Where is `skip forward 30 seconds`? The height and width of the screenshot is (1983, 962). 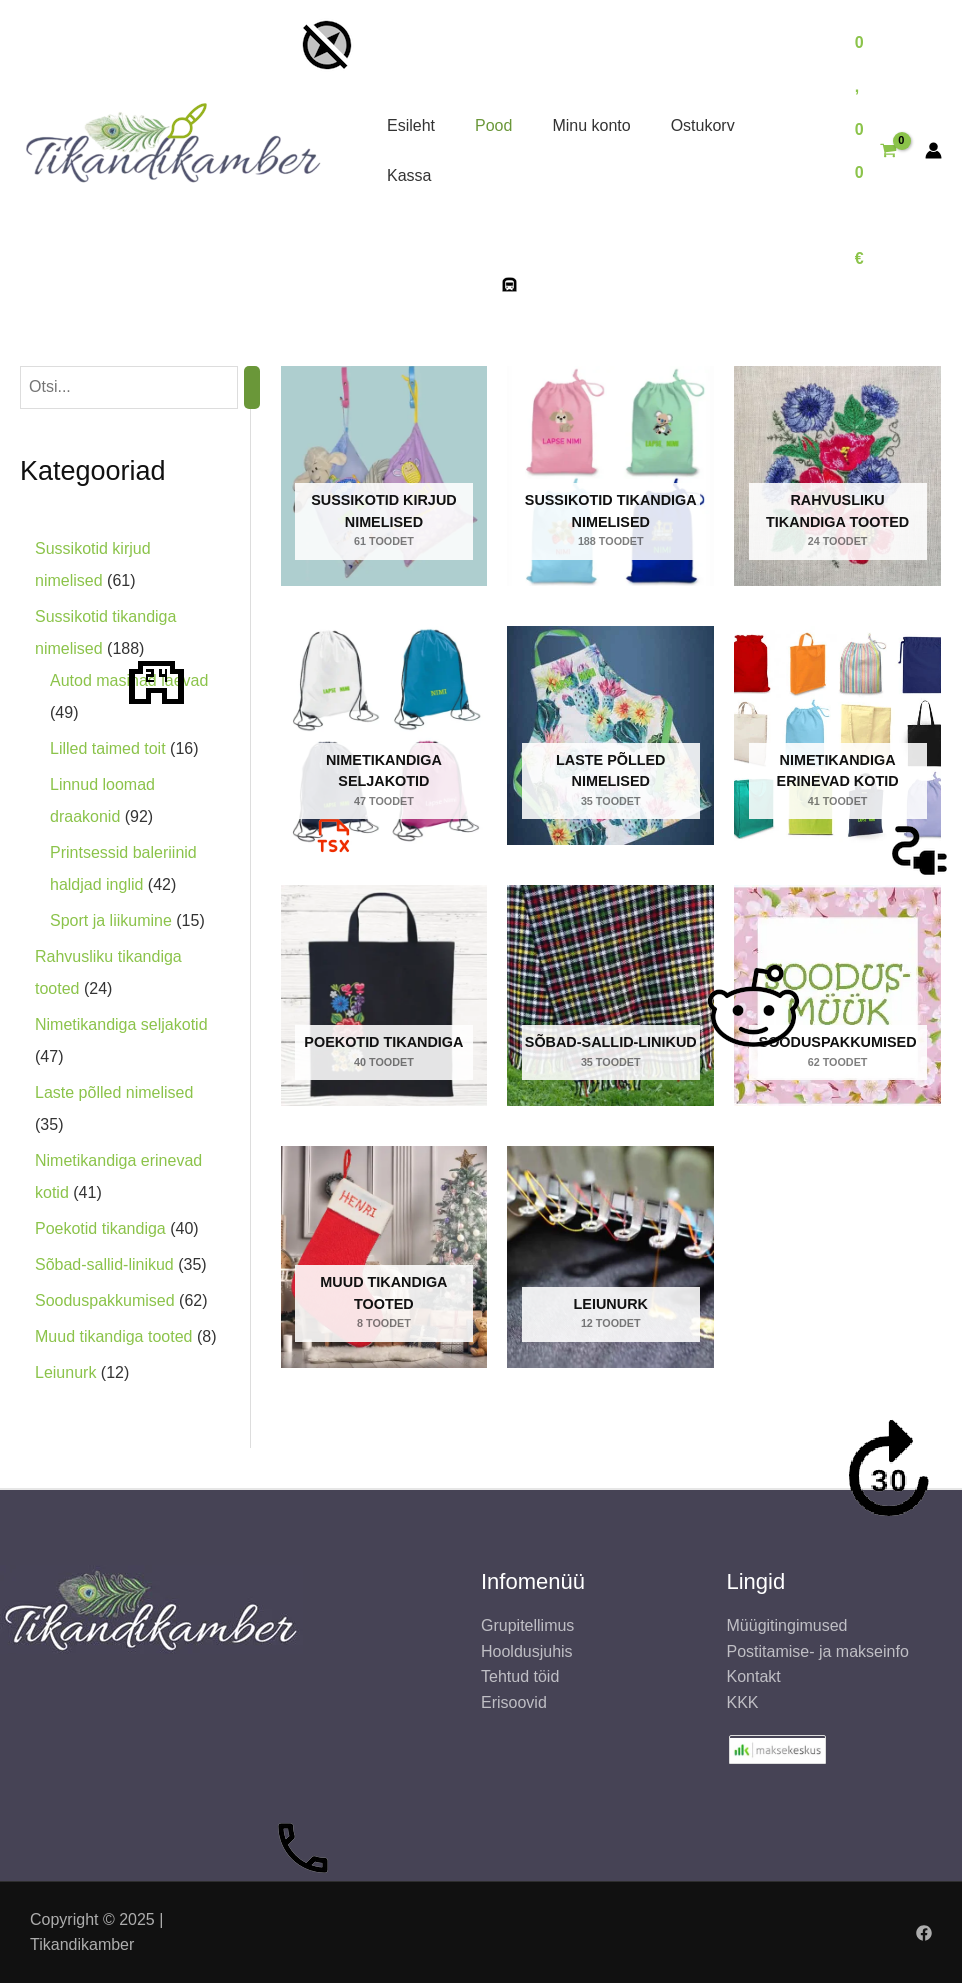
skip forward 30 seconds is located at coordinates (889, 1471).